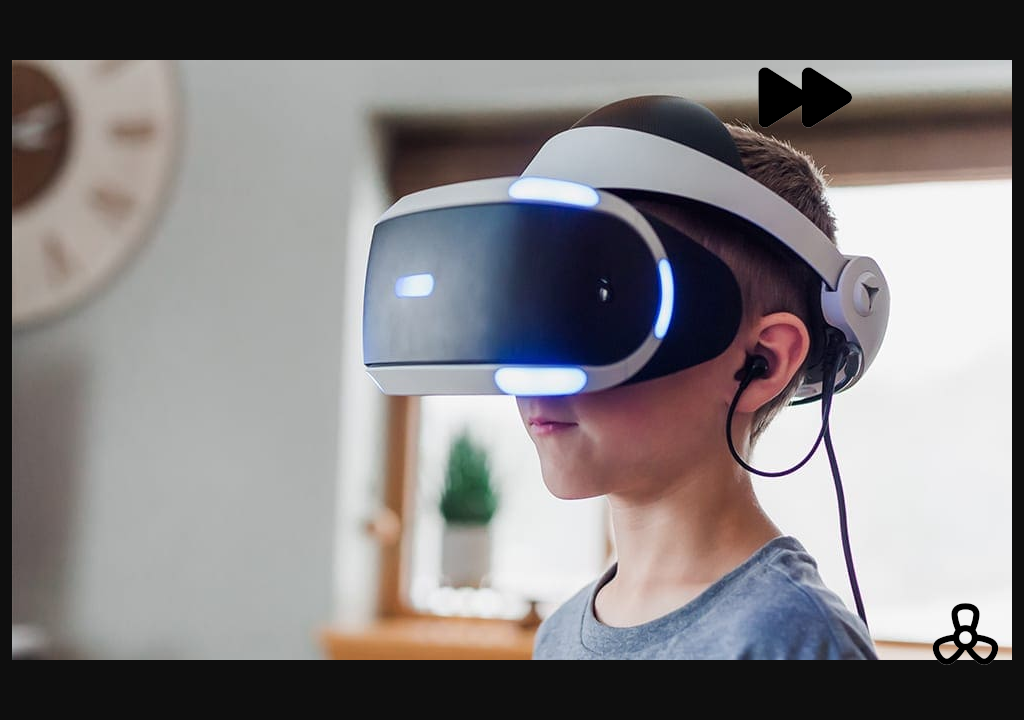  What do you see at coordinates (965, 634) in the screenshot?
I see `fan or cooling system controls` at bounding box center [965, 634].